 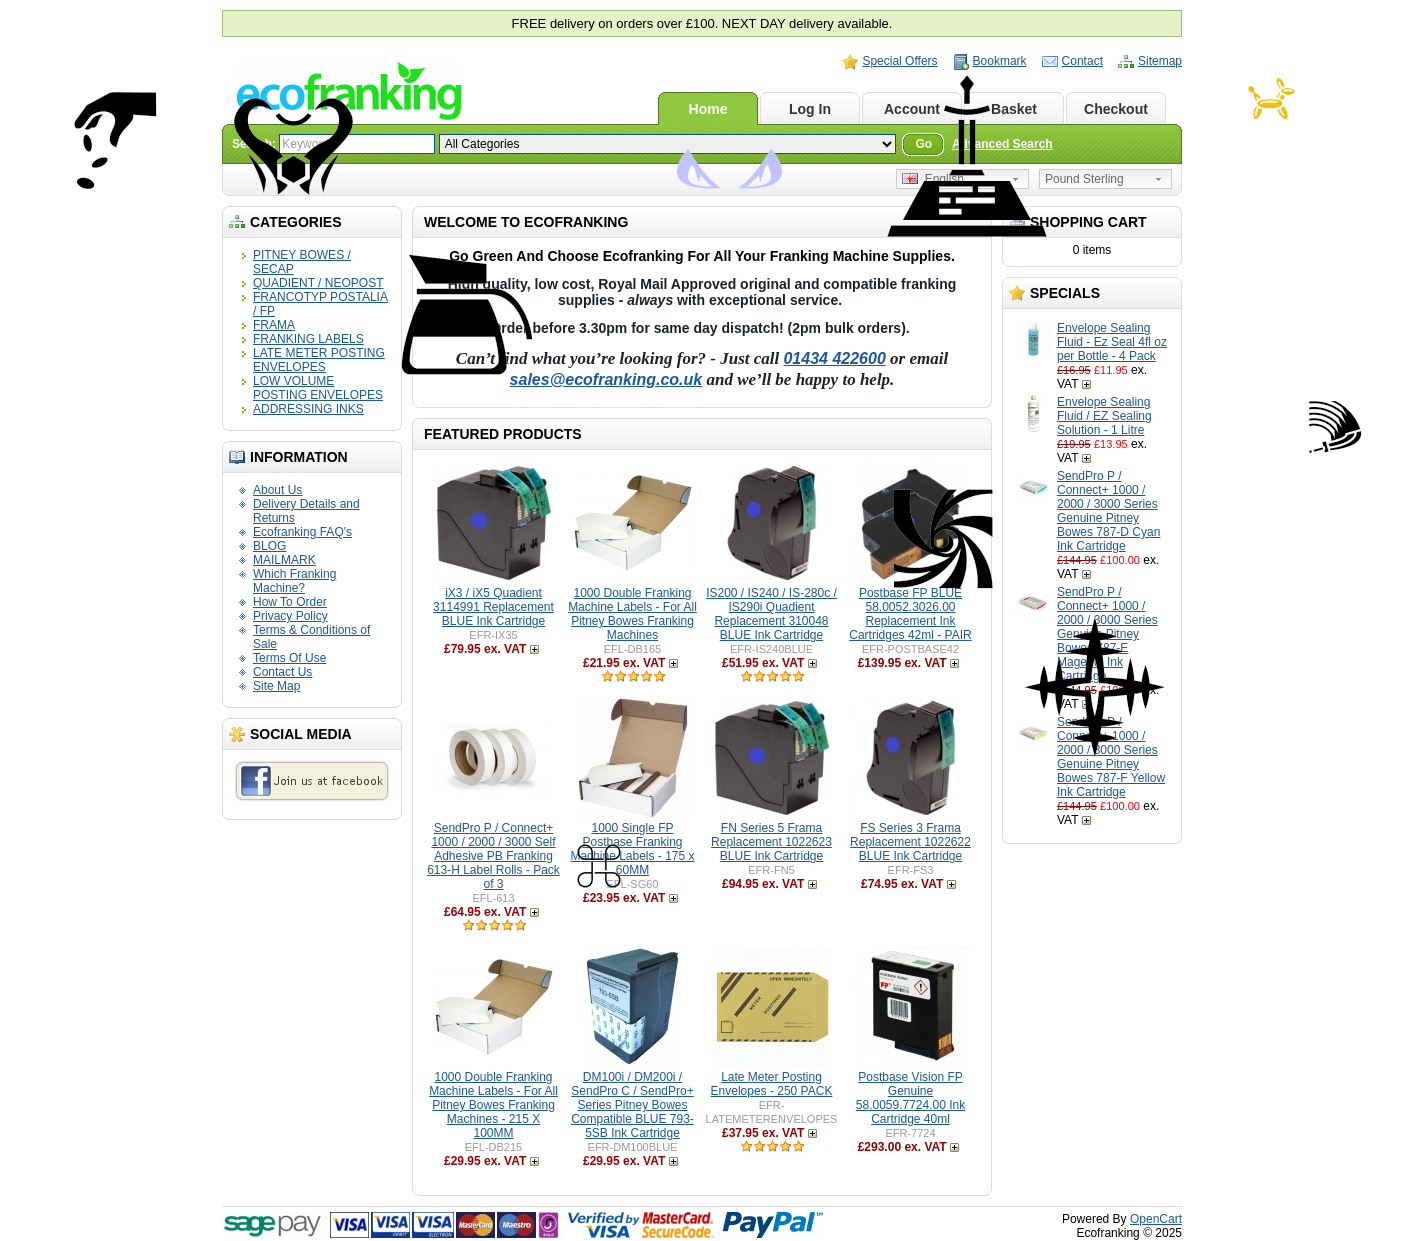 What do you see at coordinates (599, 866) in the screenshot?
I see `command key modifier (mac keyboard shortcut)` at bounding box center [599, 866].